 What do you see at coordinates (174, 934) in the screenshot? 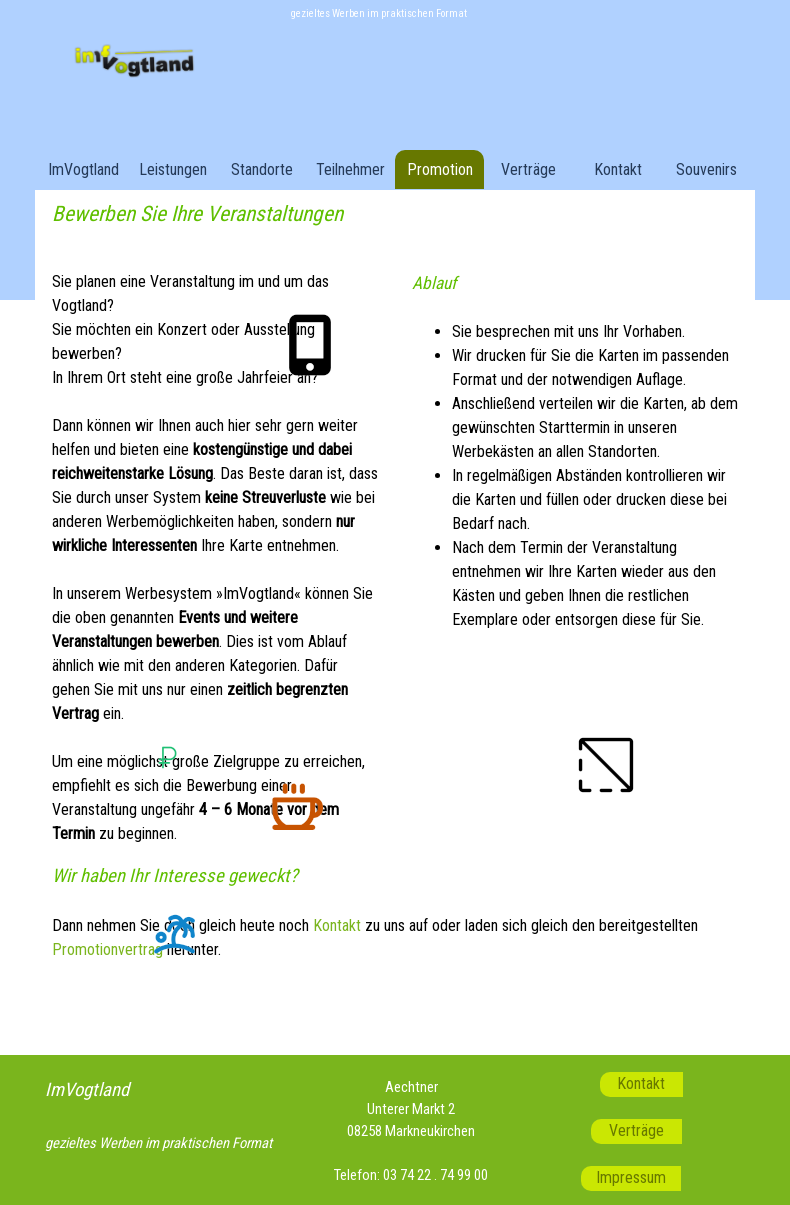
I see `indicates vacation or travel mode` at bounding box center [174, 934].